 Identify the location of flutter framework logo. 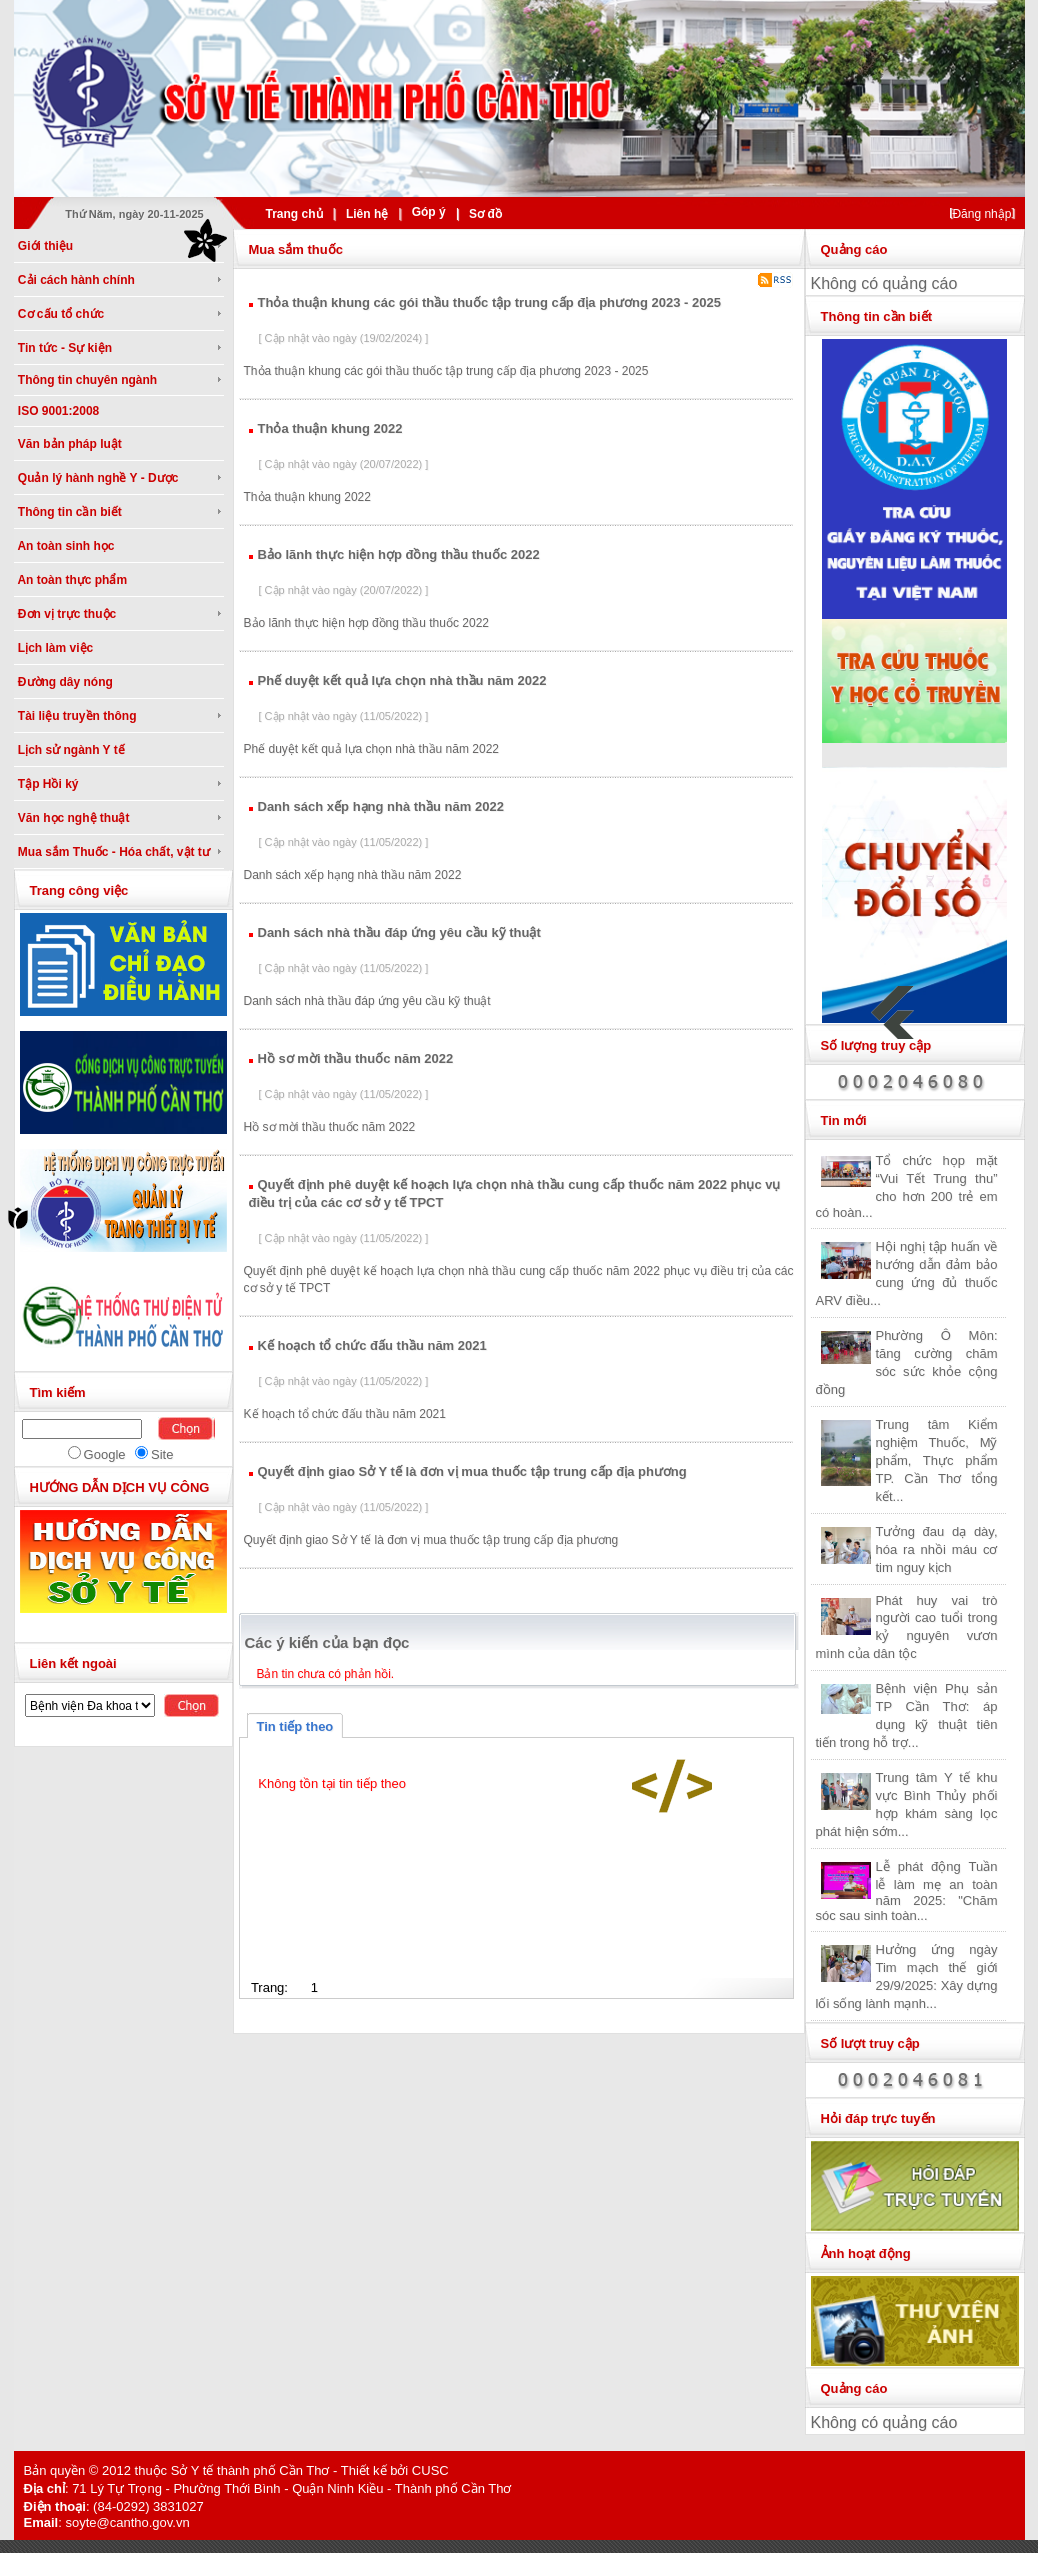
(892, 1012).